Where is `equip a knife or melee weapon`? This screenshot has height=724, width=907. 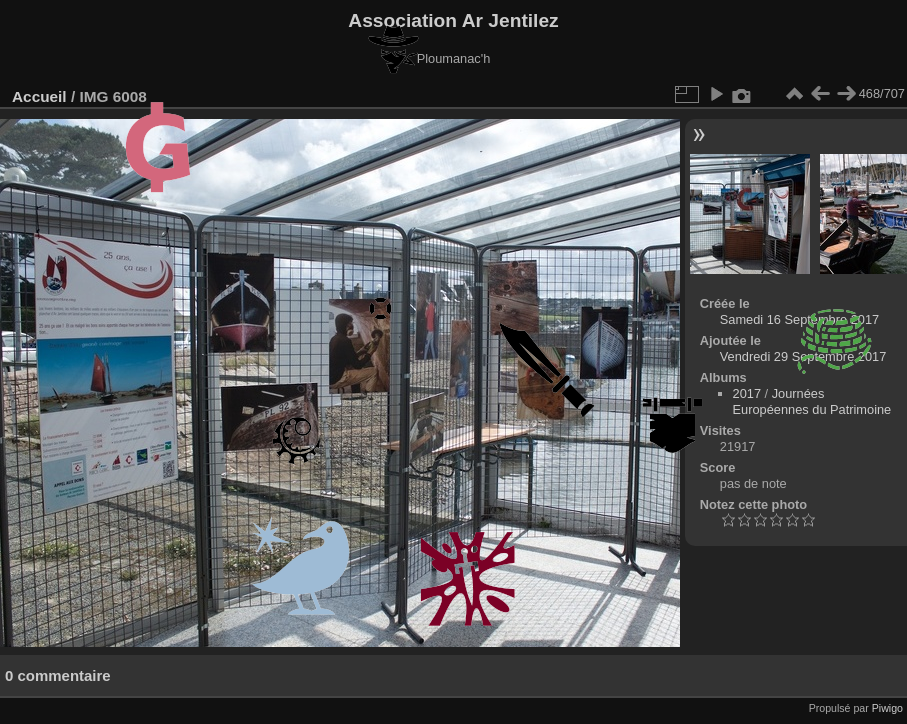 equip a knife or melee weapon is located at coordinates (547, 370).